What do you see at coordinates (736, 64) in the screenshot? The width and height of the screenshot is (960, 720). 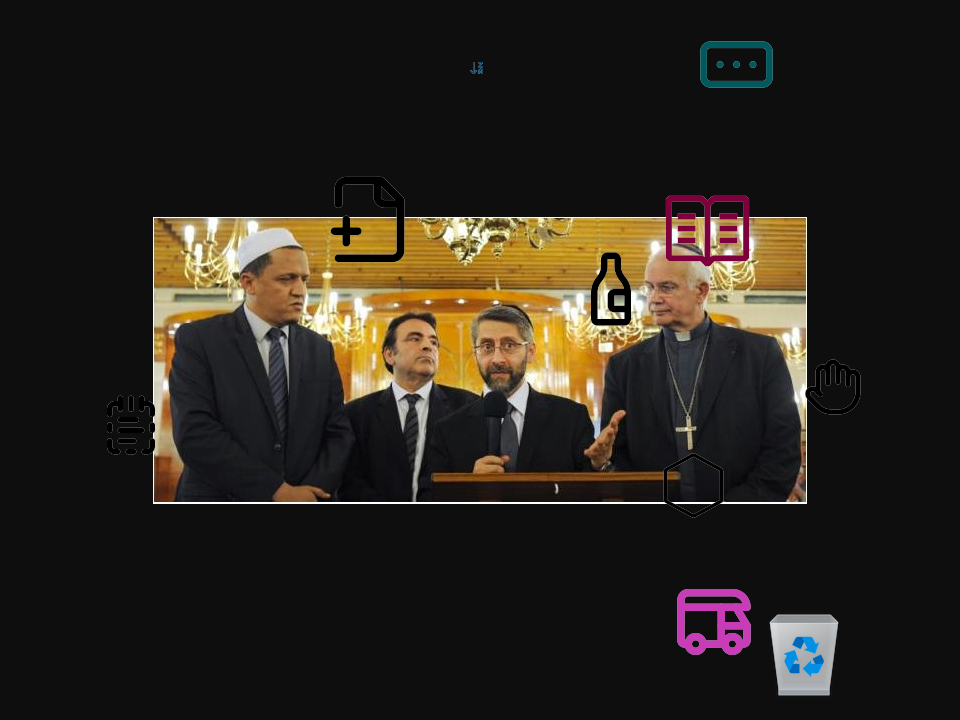 I see `indicates more options or actions available` at bounding box center [736, 64].